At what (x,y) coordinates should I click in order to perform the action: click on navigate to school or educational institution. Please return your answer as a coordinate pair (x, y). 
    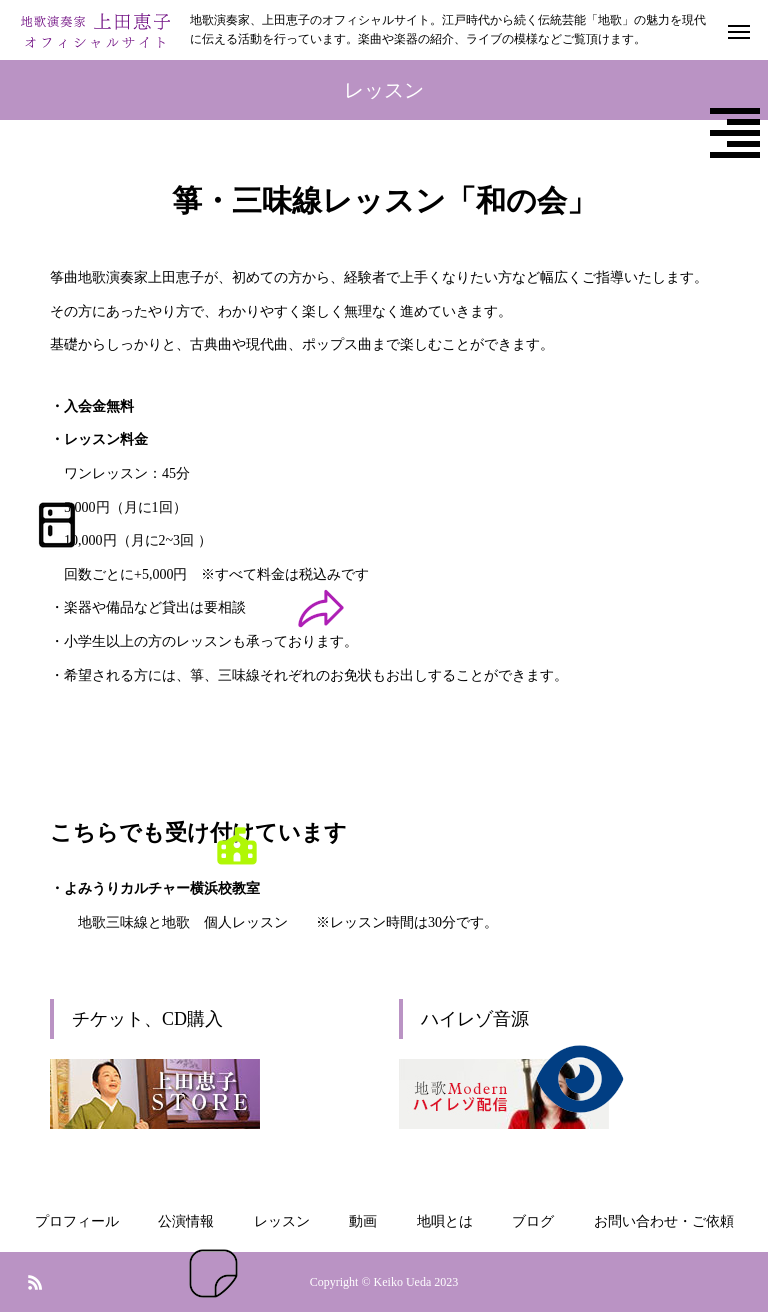
    Looking at the image, I should click on (237, 847).